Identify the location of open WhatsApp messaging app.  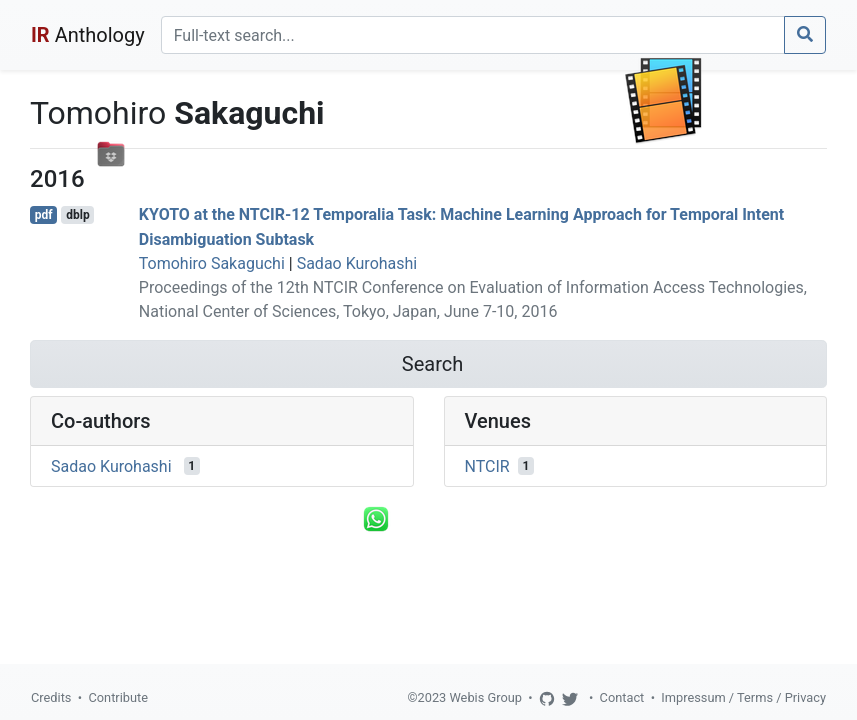
(376, 519).